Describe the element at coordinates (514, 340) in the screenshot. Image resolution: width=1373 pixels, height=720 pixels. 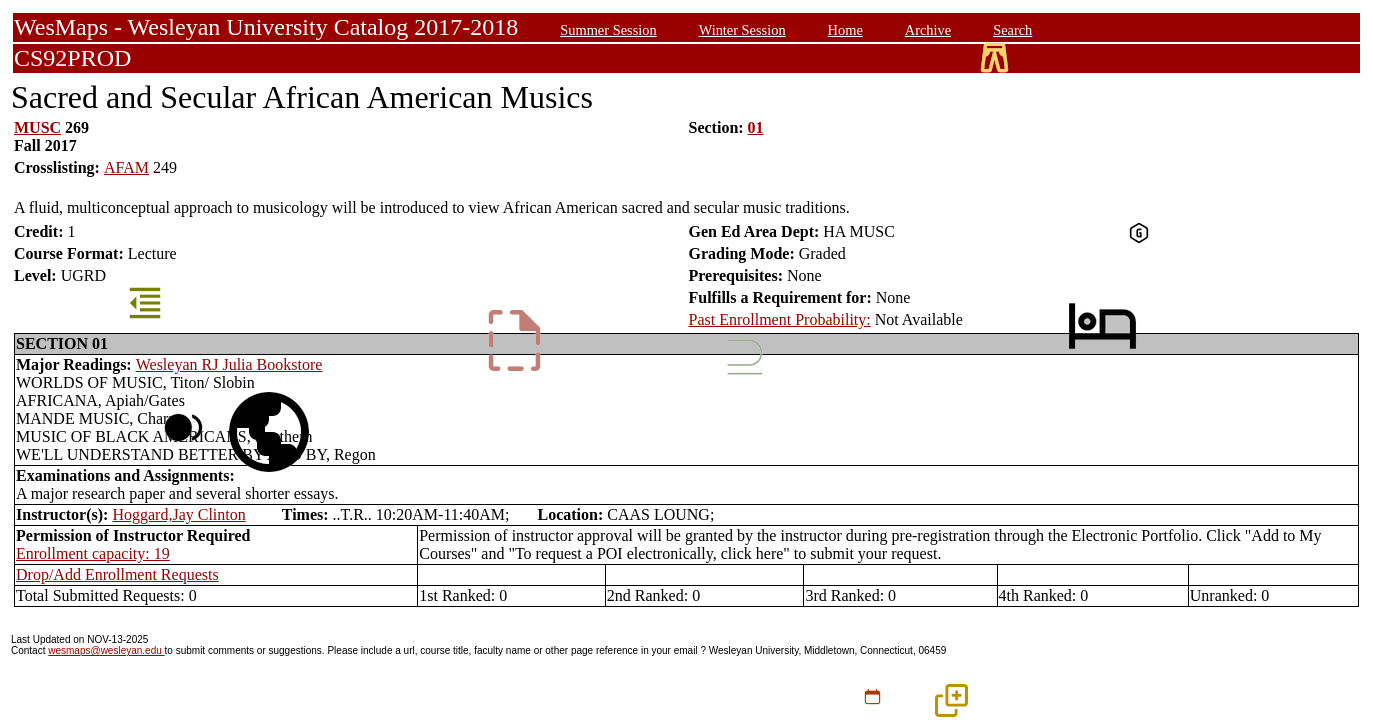
I see `a draft or unsaved file` at that location.